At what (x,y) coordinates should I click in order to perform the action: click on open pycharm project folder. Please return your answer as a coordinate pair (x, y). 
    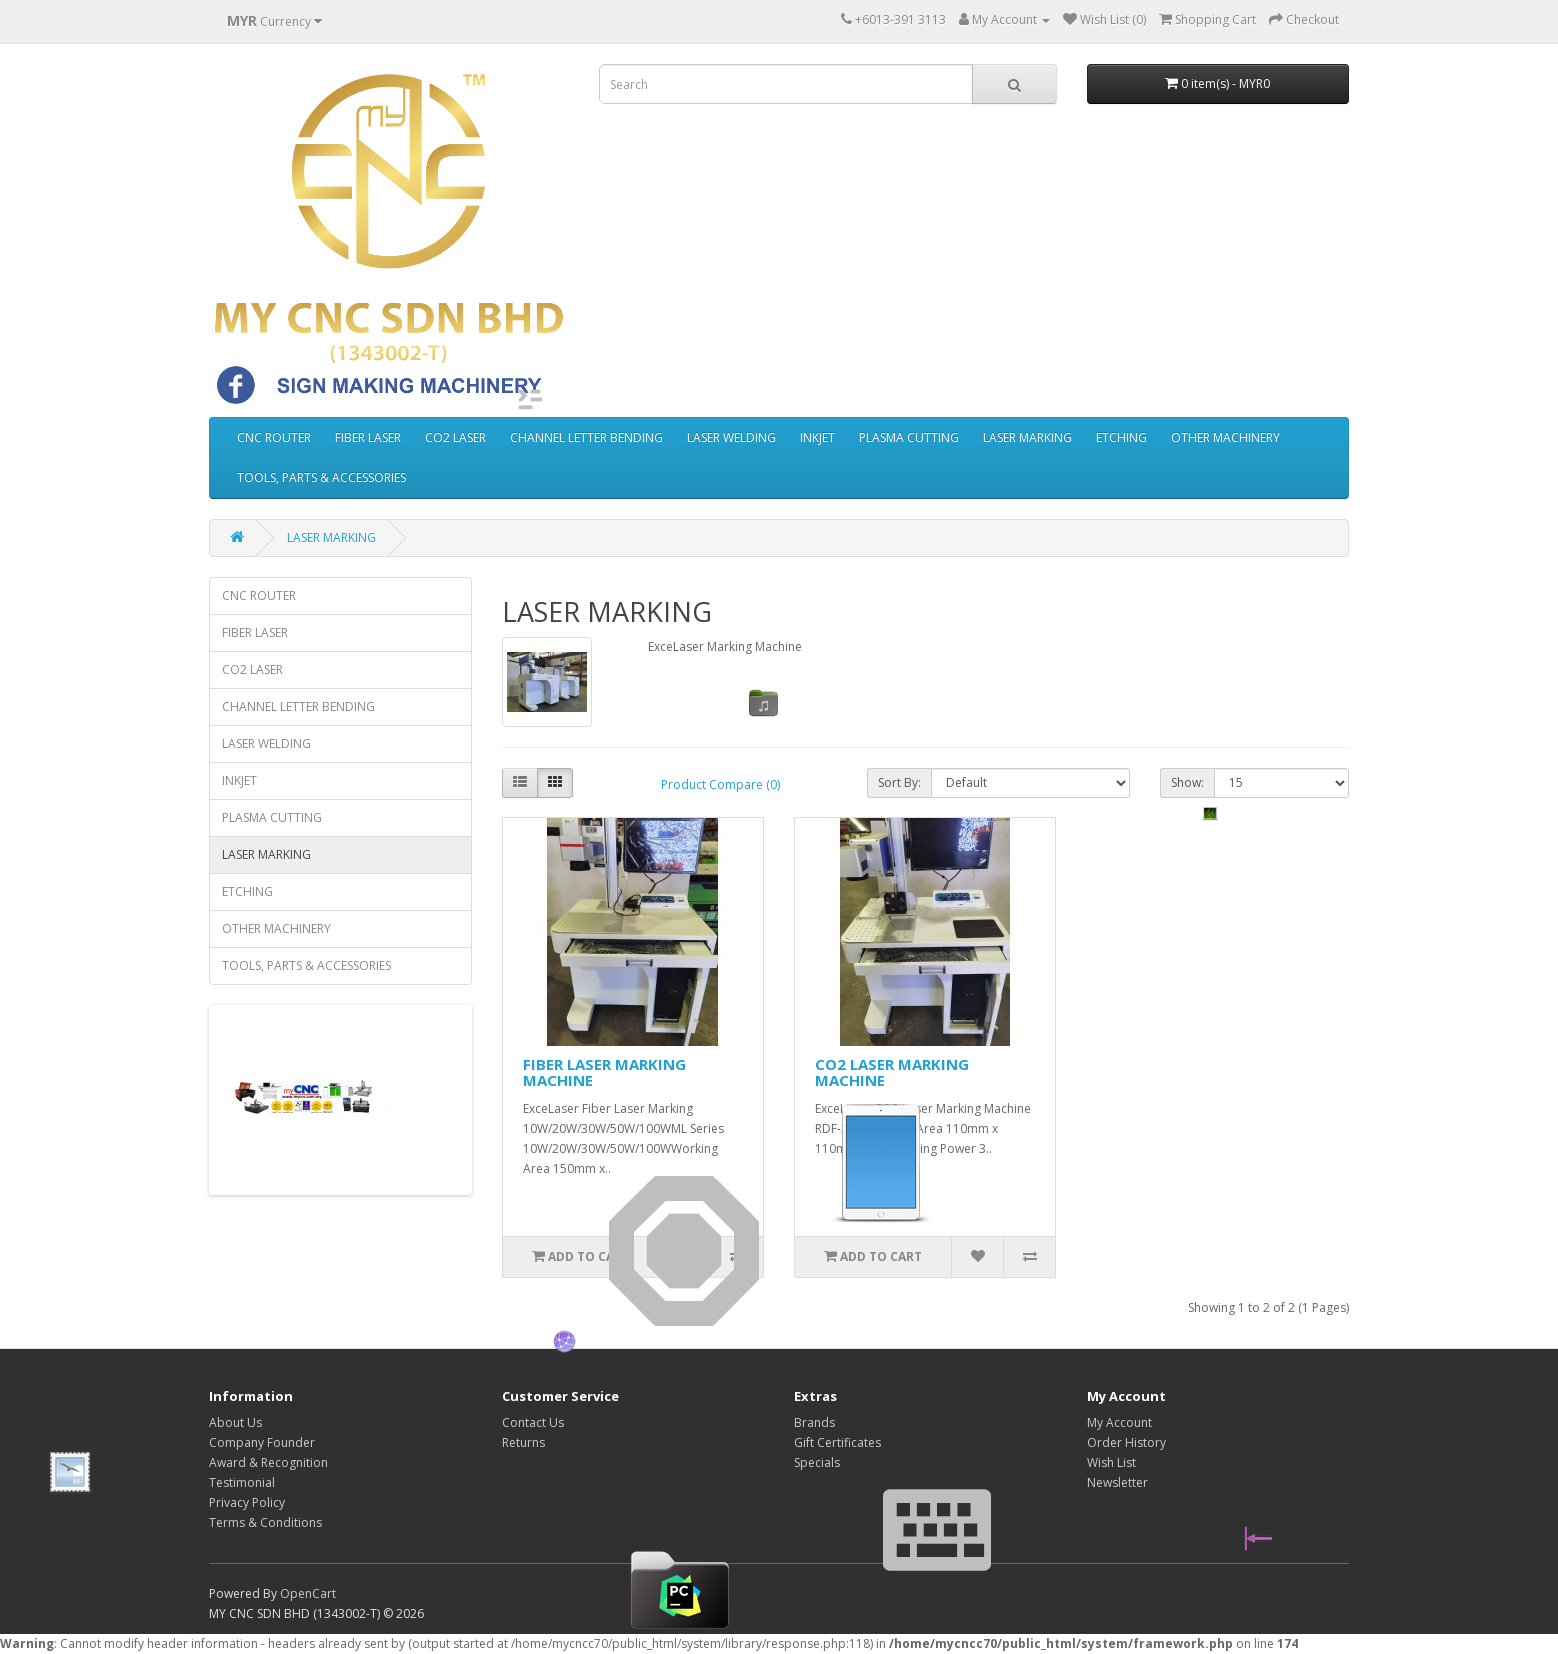
    Looking at the image, I should click on (679, 1592).